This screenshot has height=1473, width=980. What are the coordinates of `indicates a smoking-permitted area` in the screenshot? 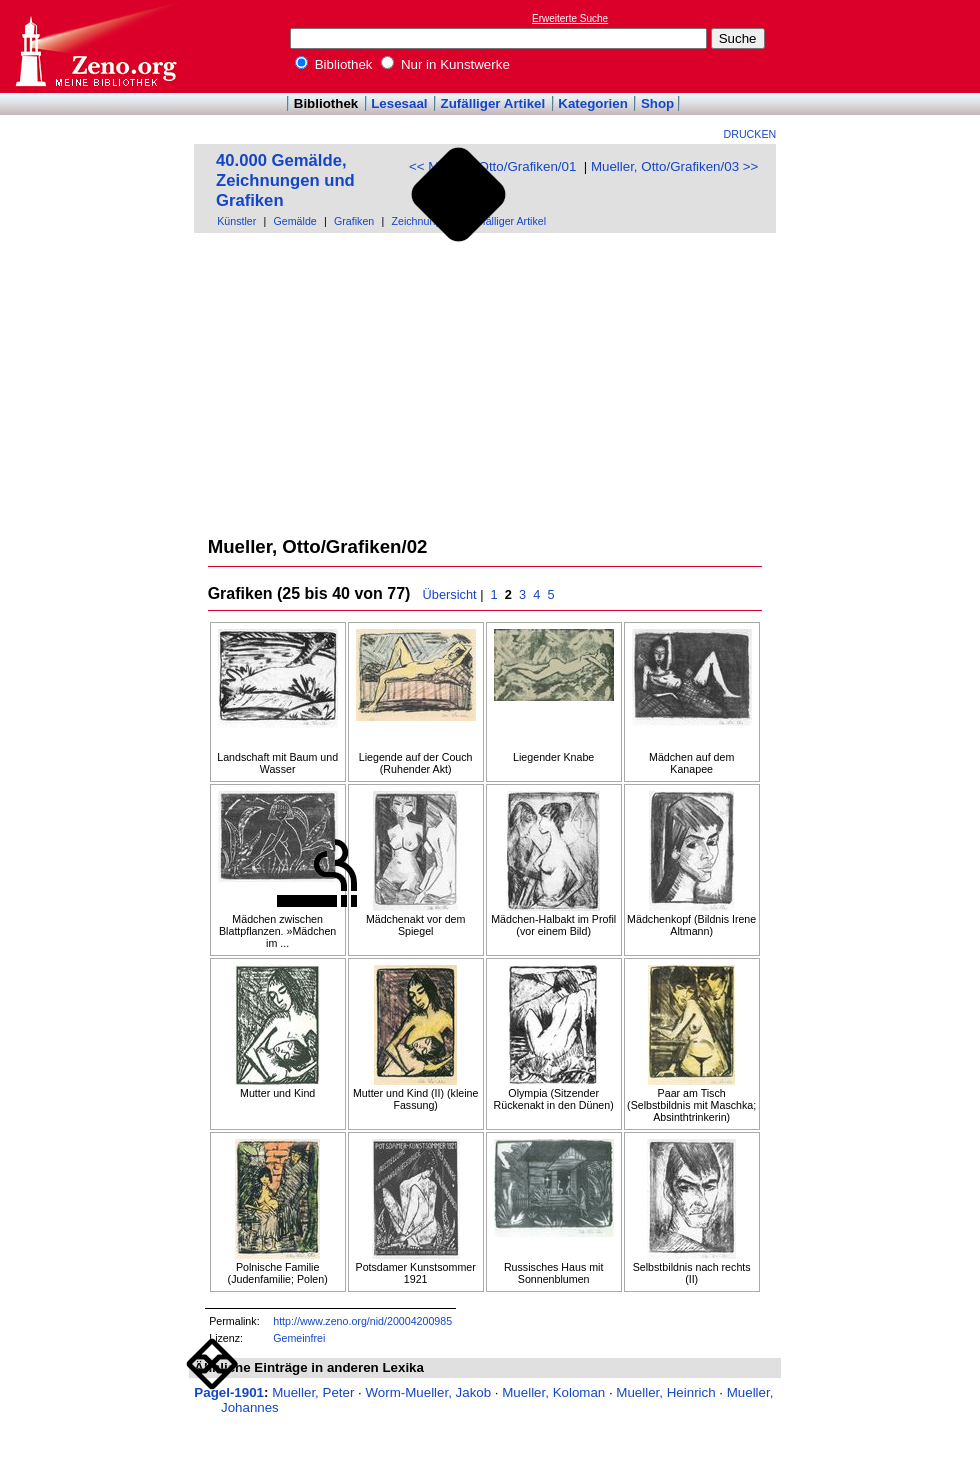 It's located at (317, 879).